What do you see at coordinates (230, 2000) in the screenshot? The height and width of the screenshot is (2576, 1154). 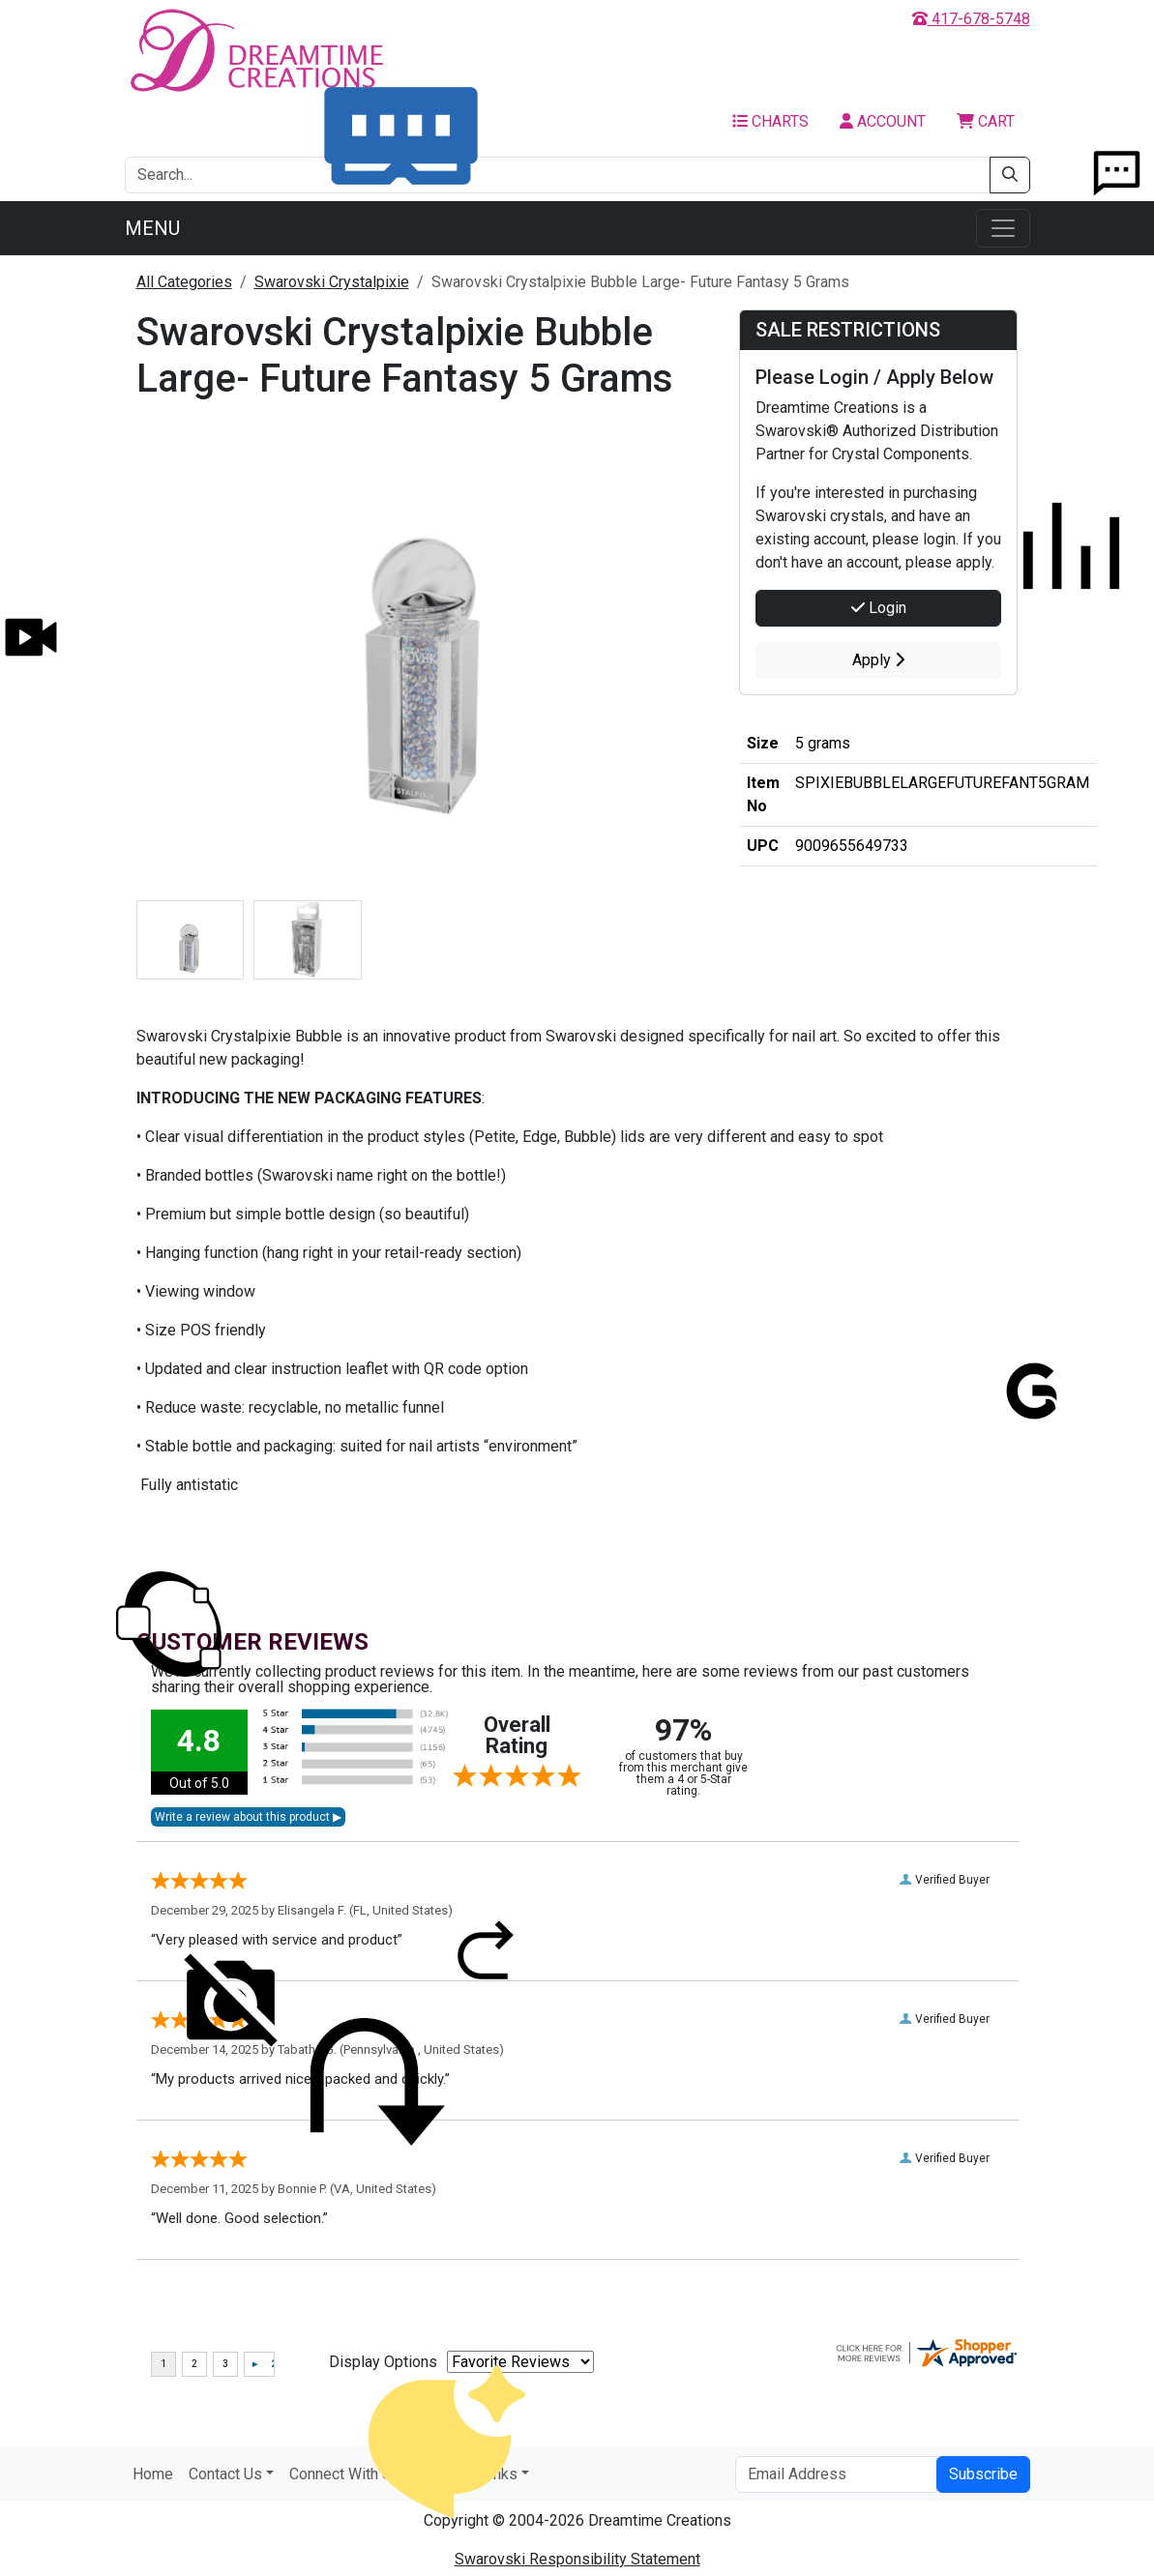 I see `camera is disabled or turned off` at bounding box center [230, 2000].